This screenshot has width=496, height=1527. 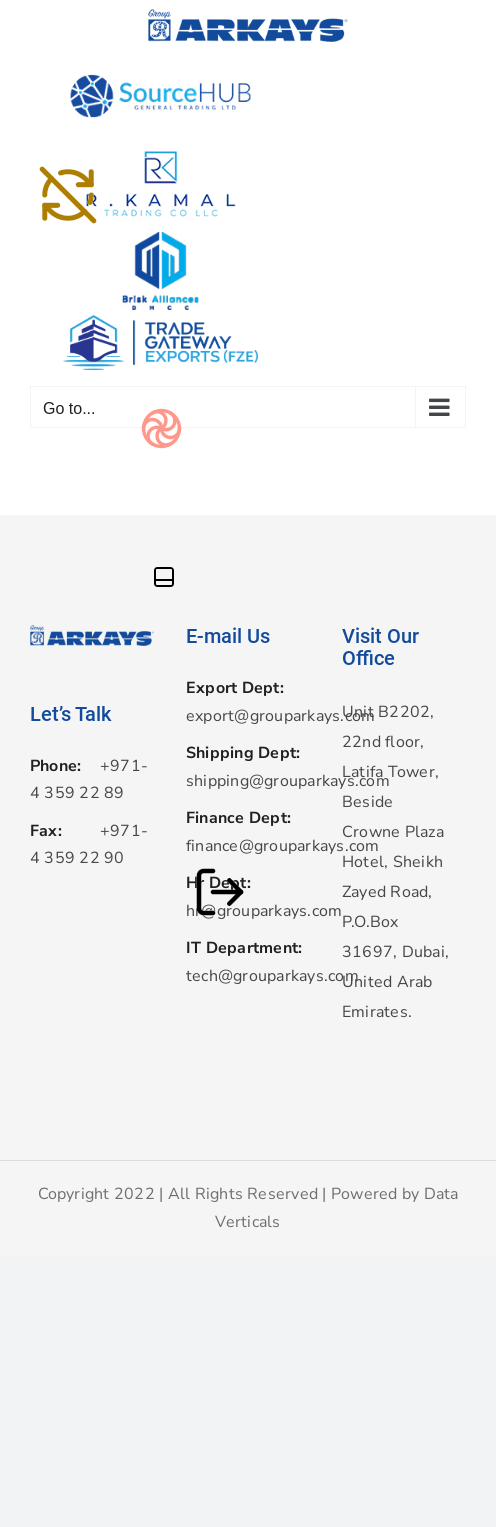 What do you see at coordinates (68, 195) in the screenshot?
I see `auto-refresh disabled` at bounding box center [68, 195].